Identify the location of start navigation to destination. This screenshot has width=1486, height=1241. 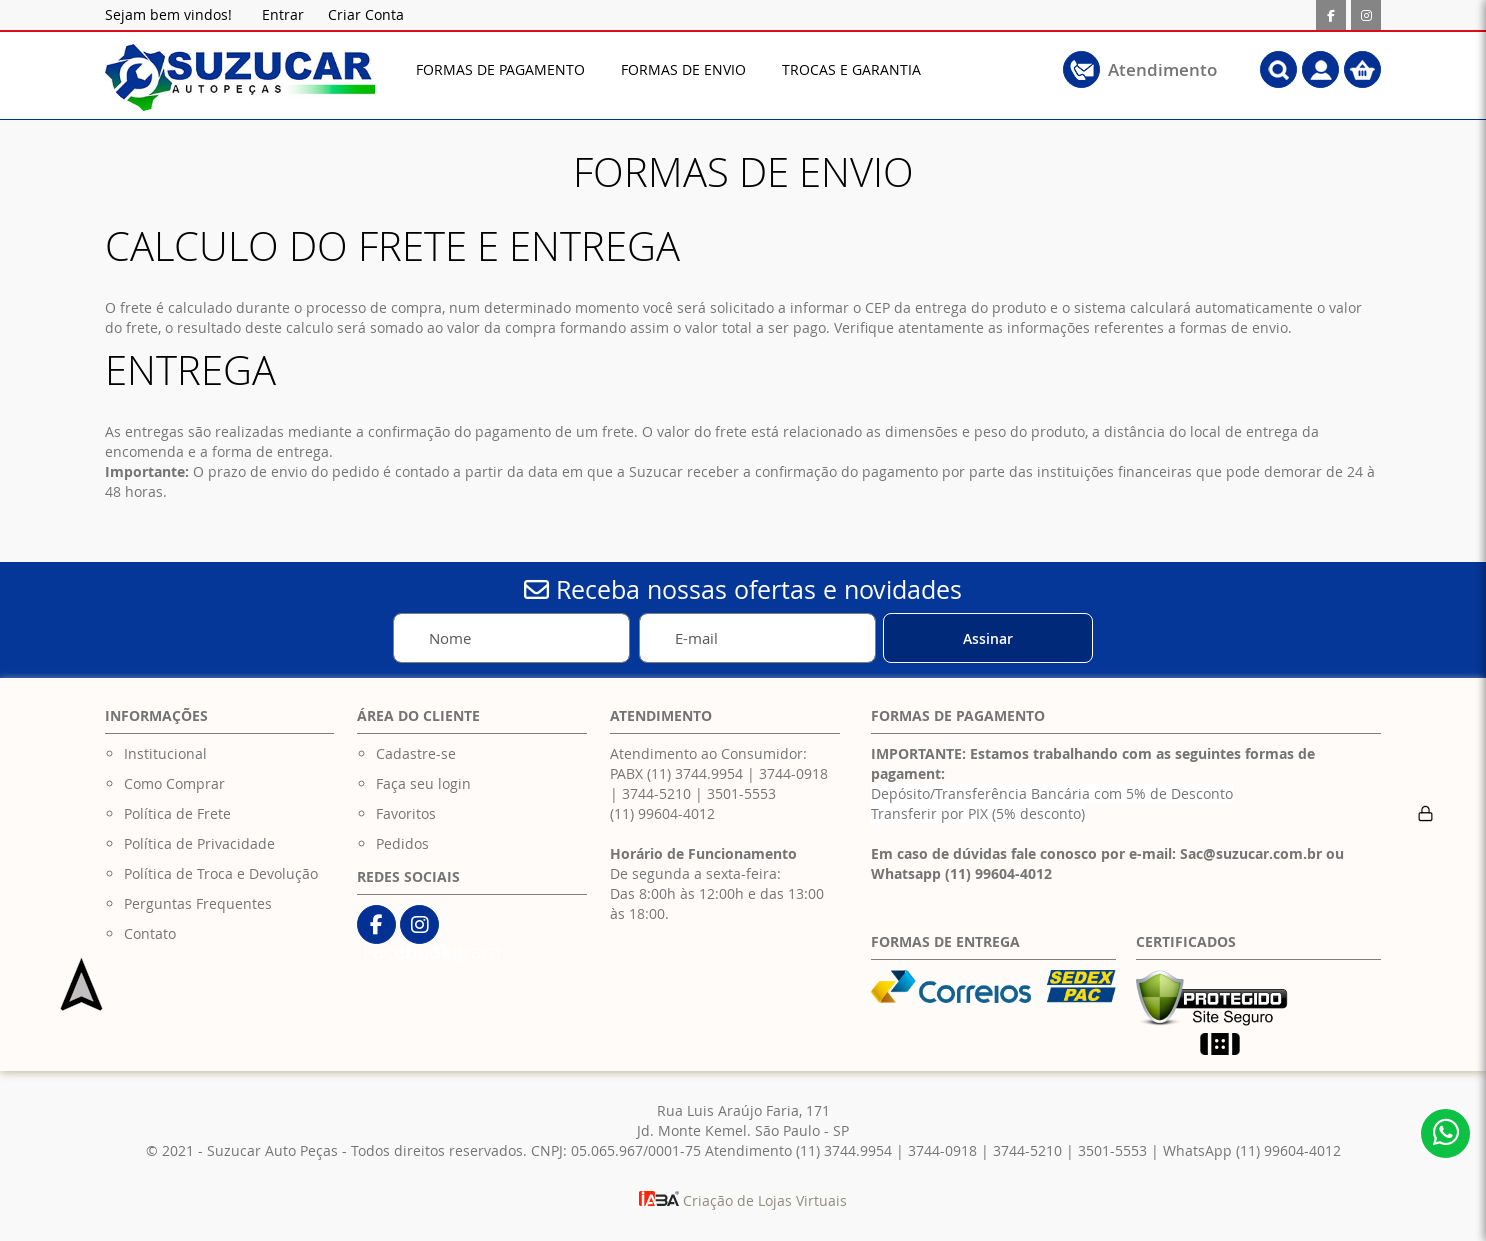
(81, 985).